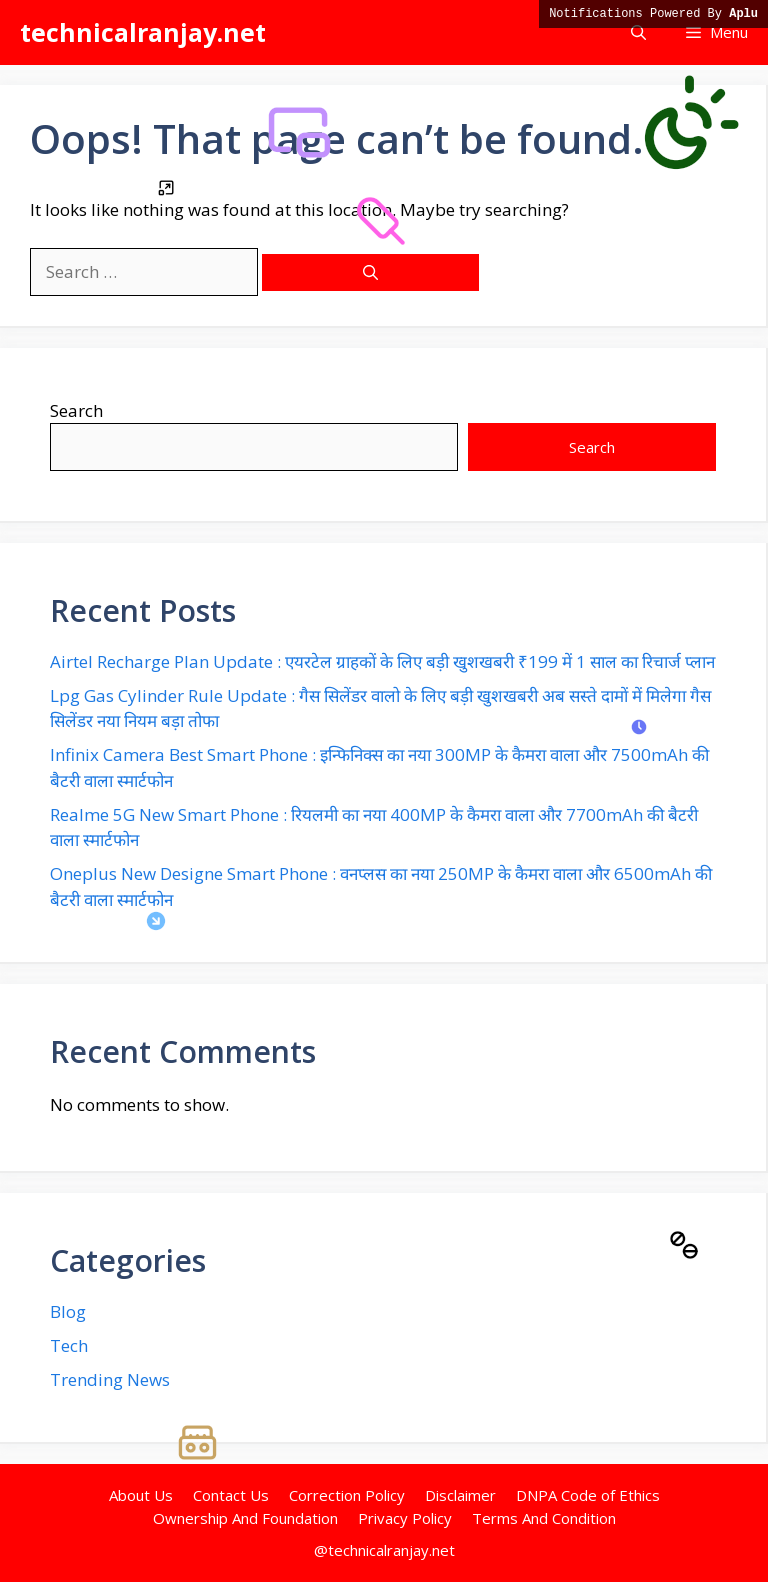 The width and height of the screenshot is (768, 1582). I want to click on play music or audio, so click(197, 1442).